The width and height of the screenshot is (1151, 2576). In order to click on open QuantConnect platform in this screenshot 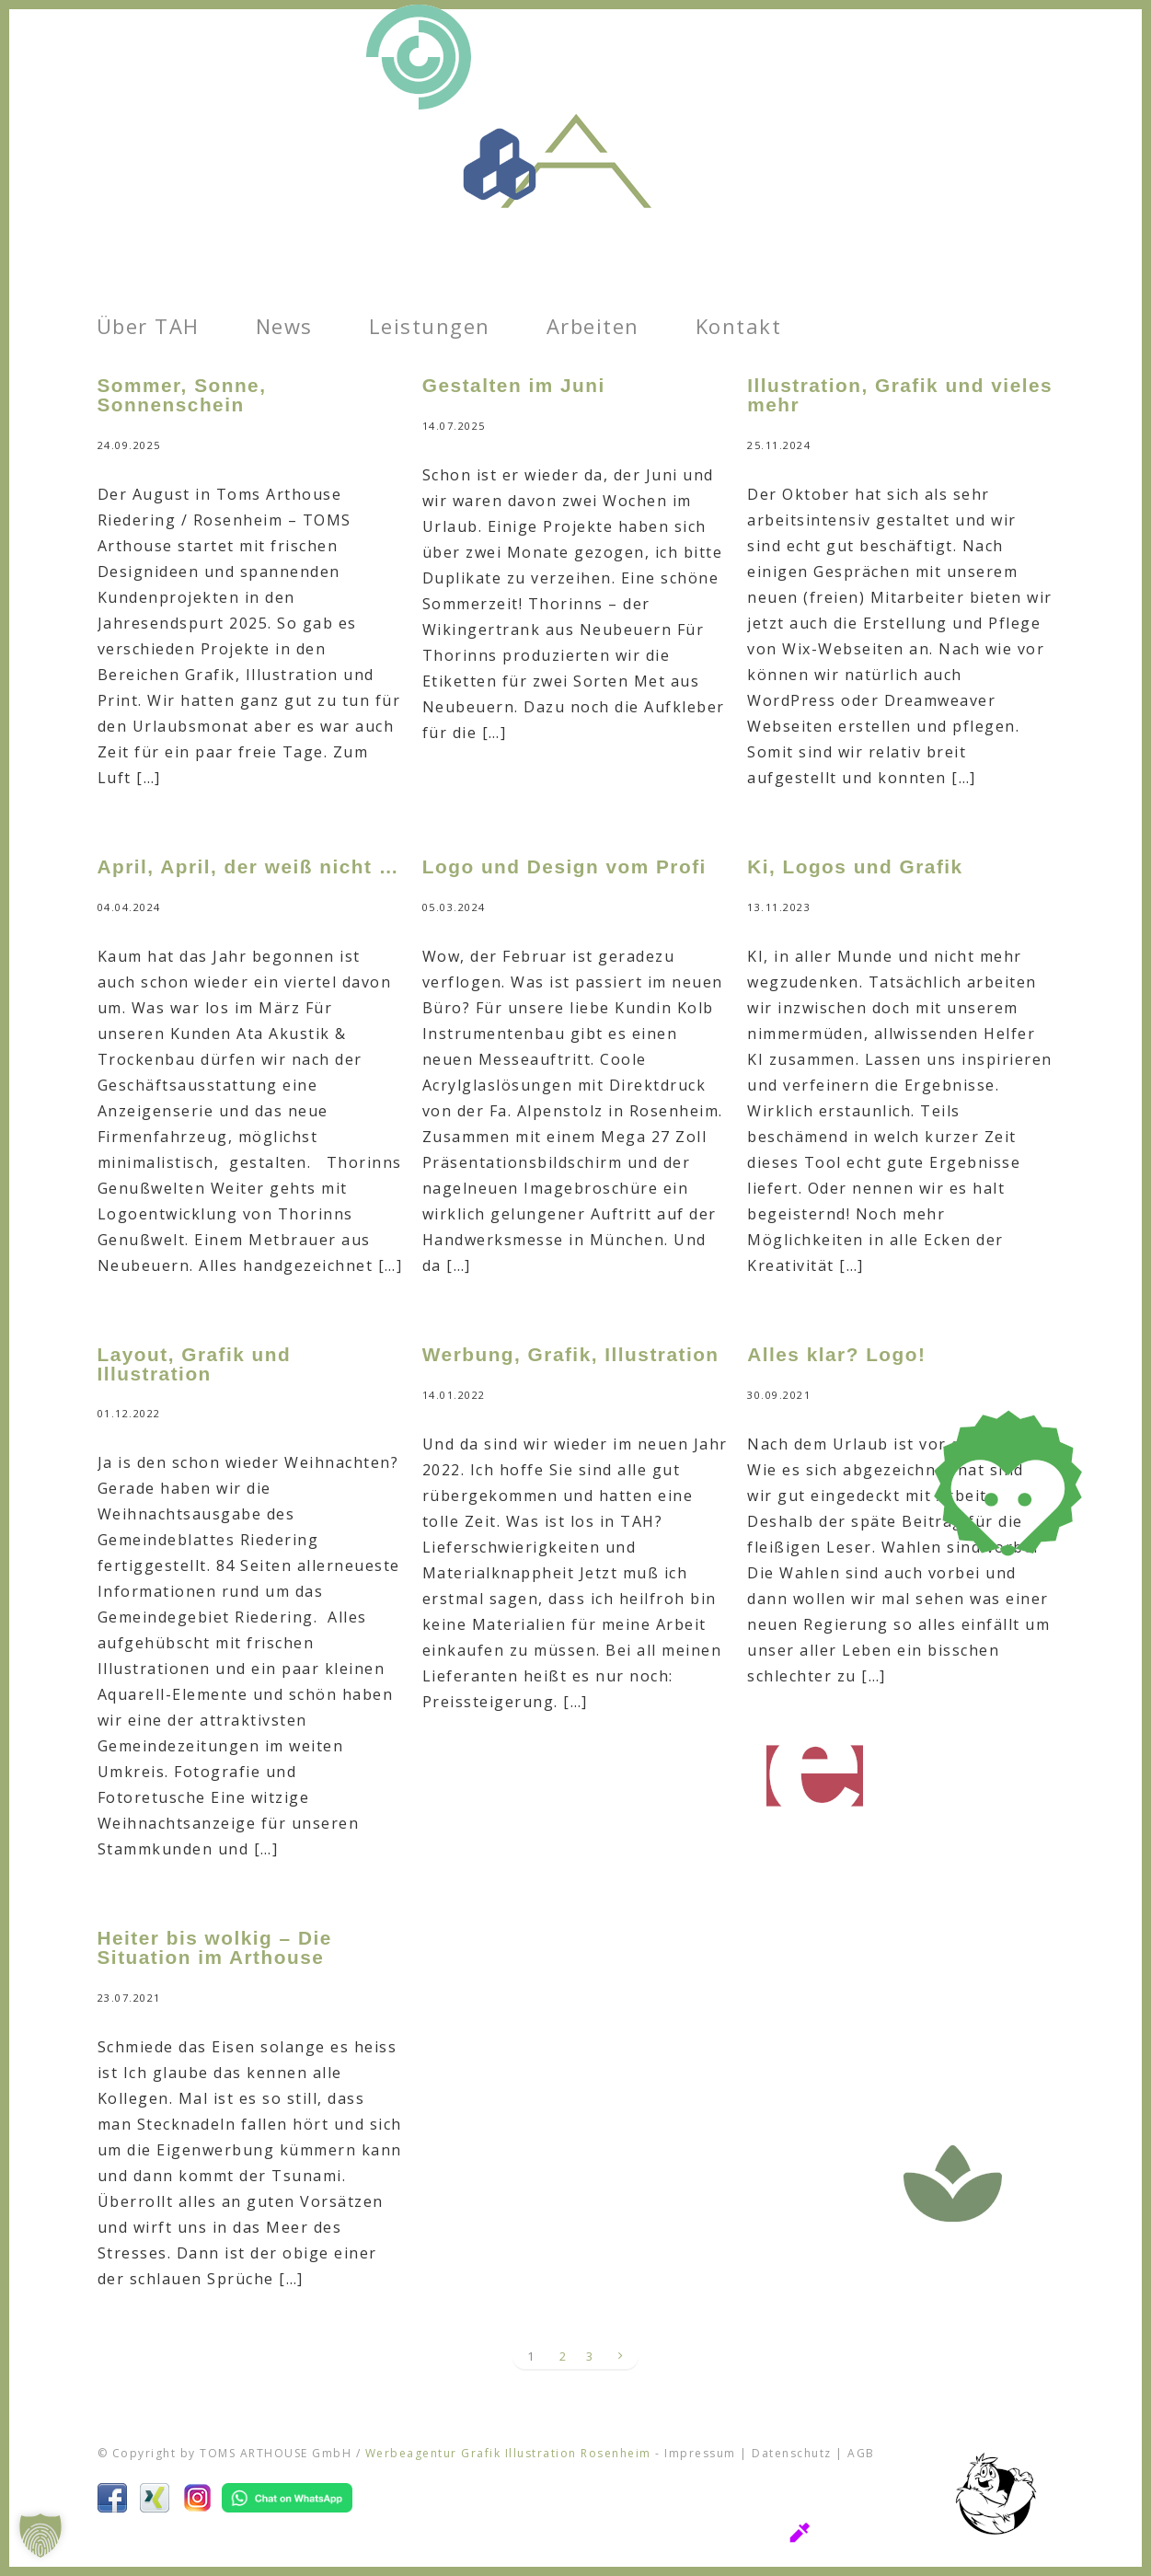, I will do `click(419, 57)`.